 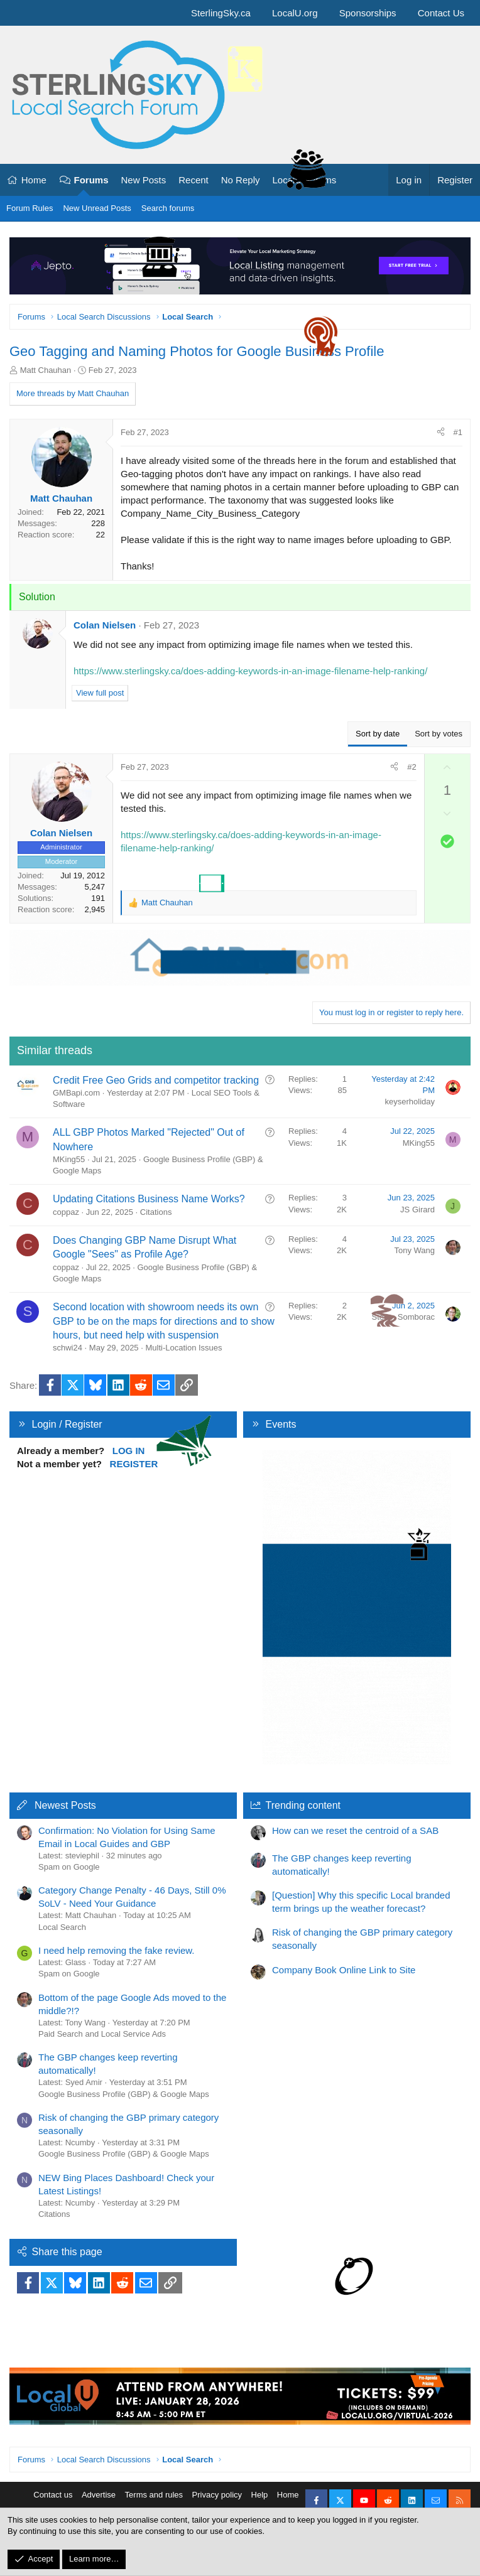 What do you see at coordinates (212, 883) in the screenshot?
I see `switch to tablet view or layout` at bounding box center [212, 883].